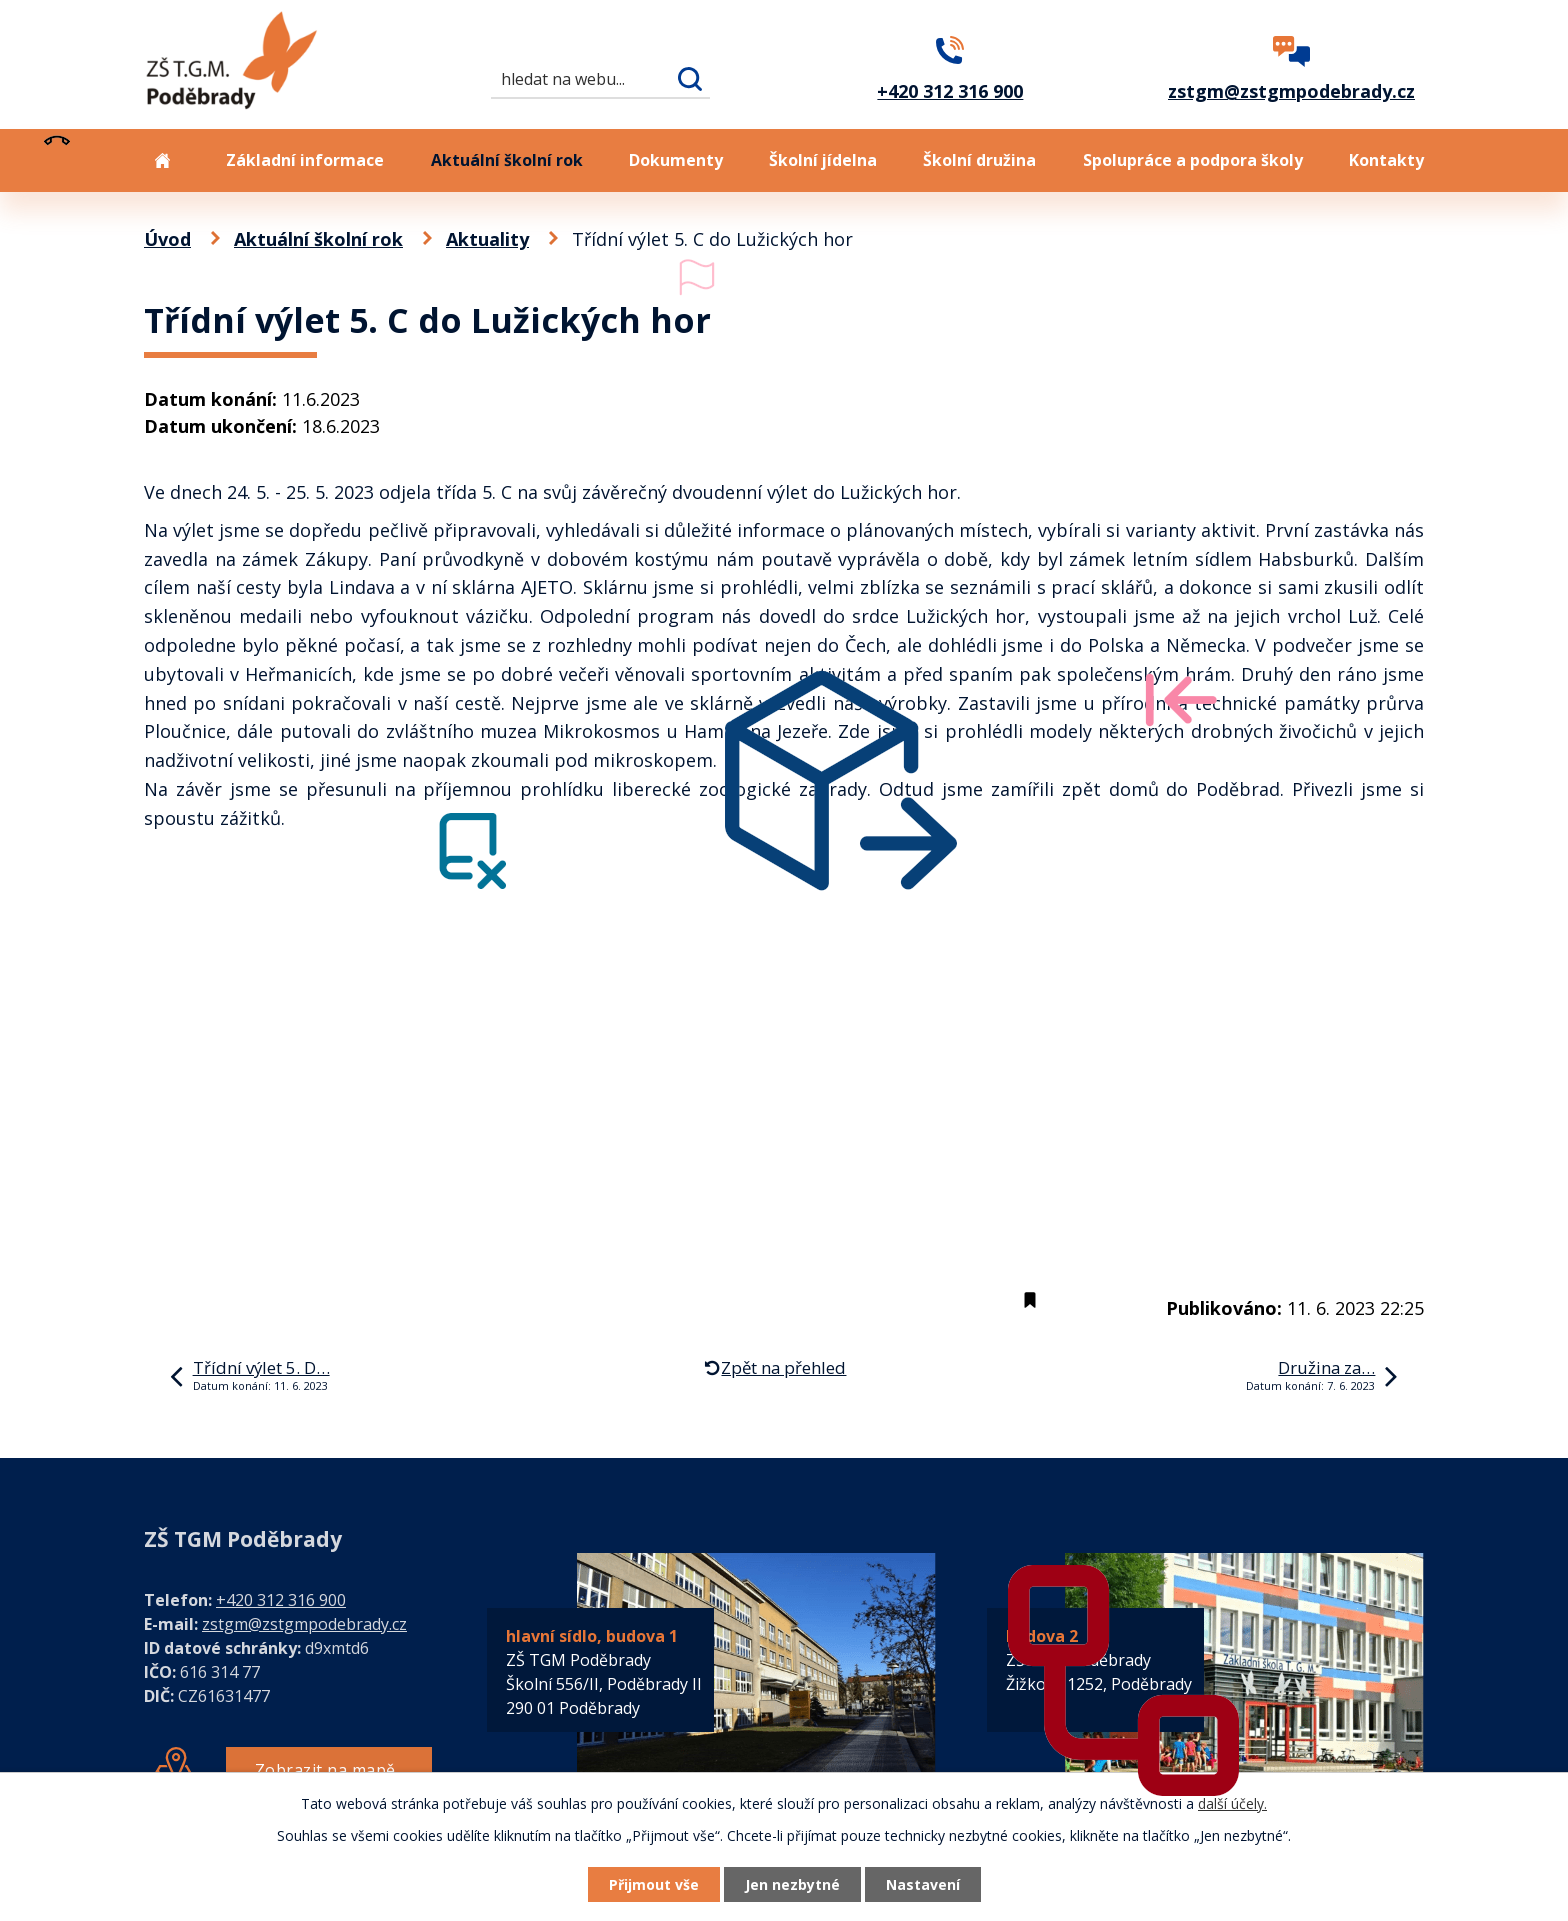 This screenshot has width=1568, height=1921. Describe the element at coordinates (57, 141) in the screenshot. I see `end the current phone call` at that location.